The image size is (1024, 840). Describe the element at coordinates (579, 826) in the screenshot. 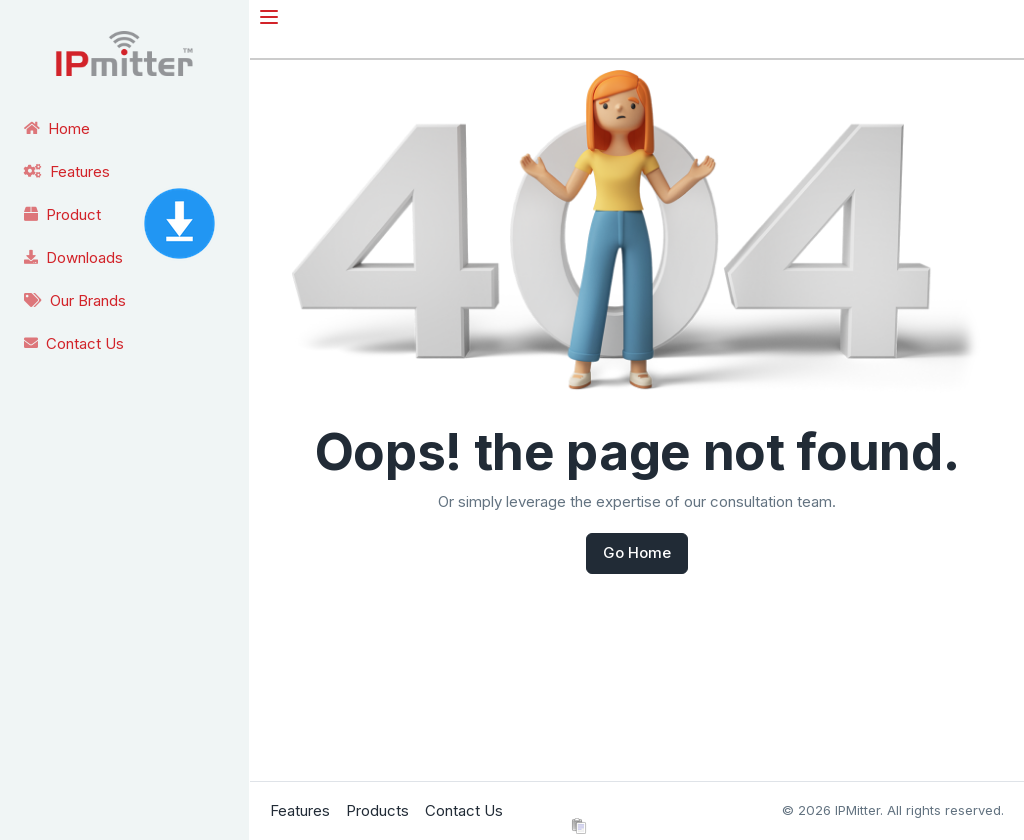

I see `paste content from clipboard` at that location.